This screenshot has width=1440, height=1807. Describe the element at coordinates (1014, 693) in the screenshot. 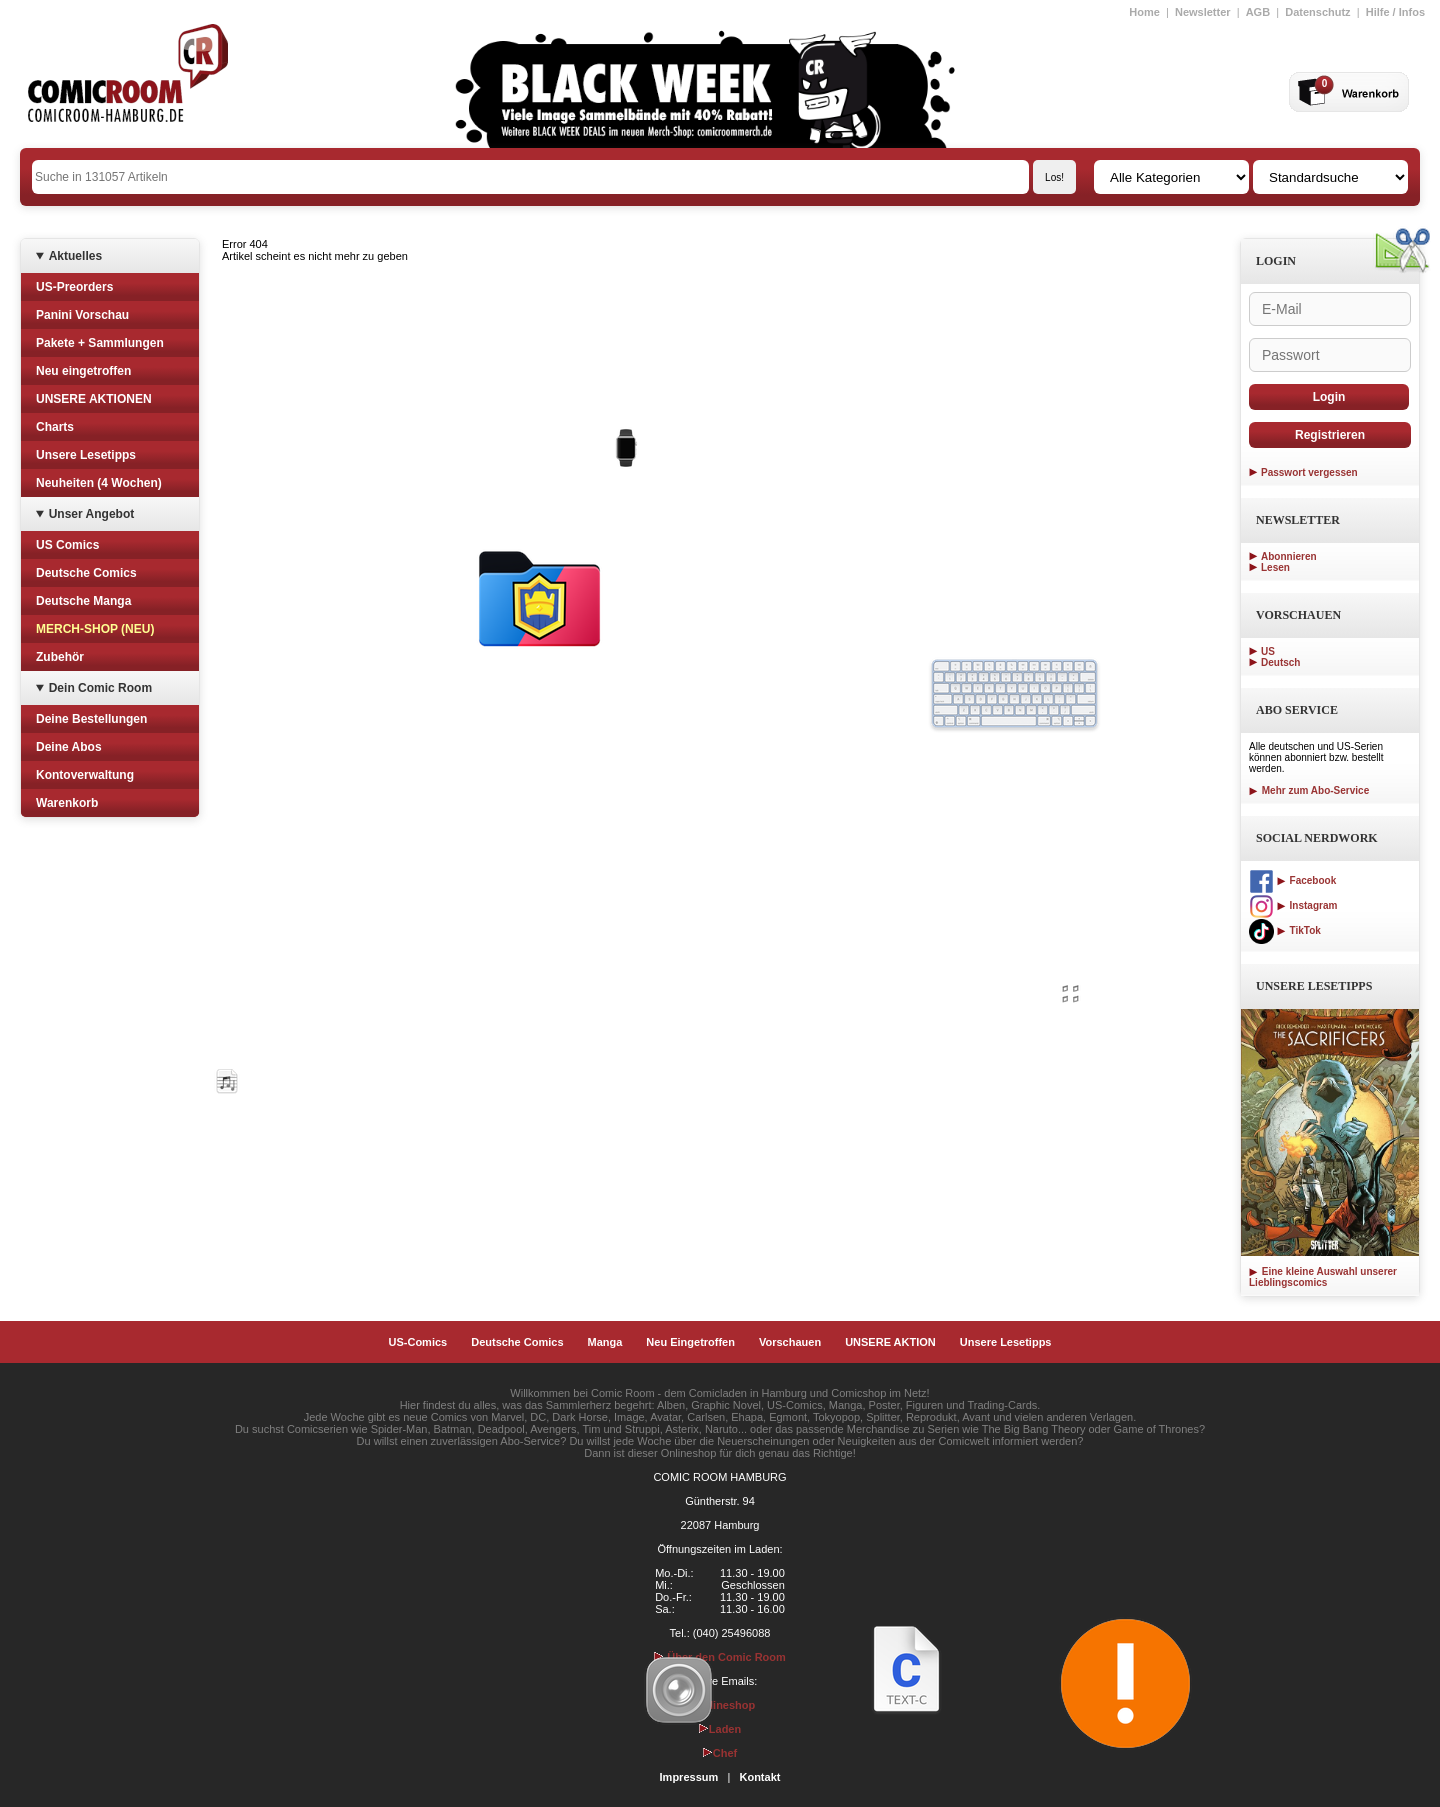

I see `connect a bluetooth keyboard` at that location.